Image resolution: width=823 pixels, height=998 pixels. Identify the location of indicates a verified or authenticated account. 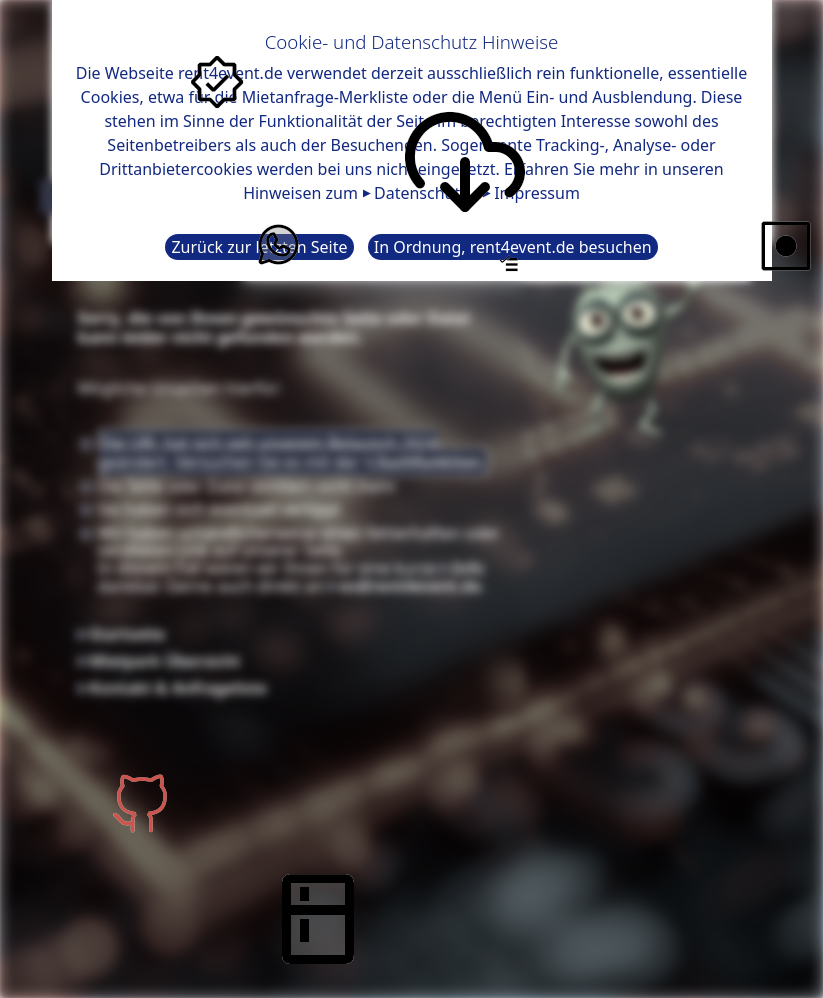
(217, 82).